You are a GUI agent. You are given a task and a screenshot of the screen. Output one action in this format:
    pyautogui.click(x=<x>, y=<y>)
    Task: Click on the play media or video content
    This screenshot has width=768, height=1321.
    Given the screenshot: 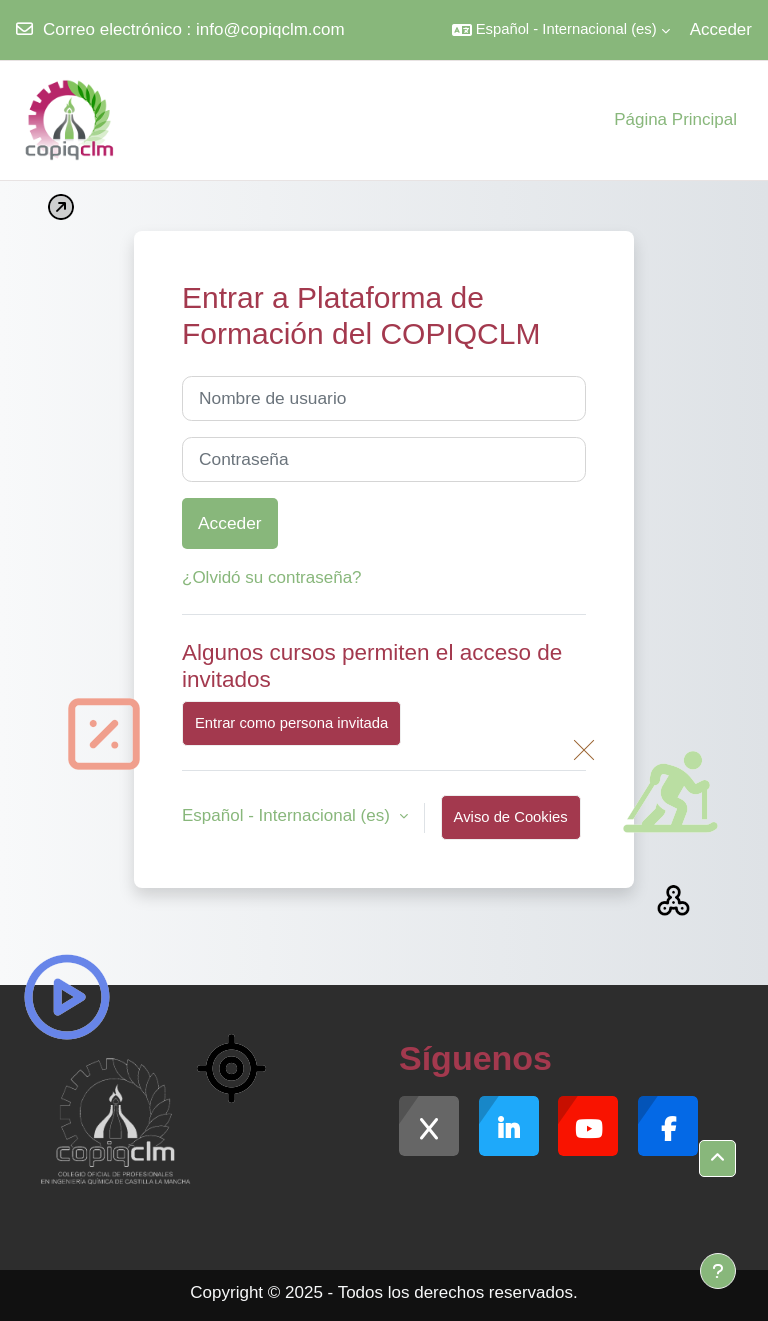 What is the action you would take?
    pyautogui.click(x=67, y=997)
    